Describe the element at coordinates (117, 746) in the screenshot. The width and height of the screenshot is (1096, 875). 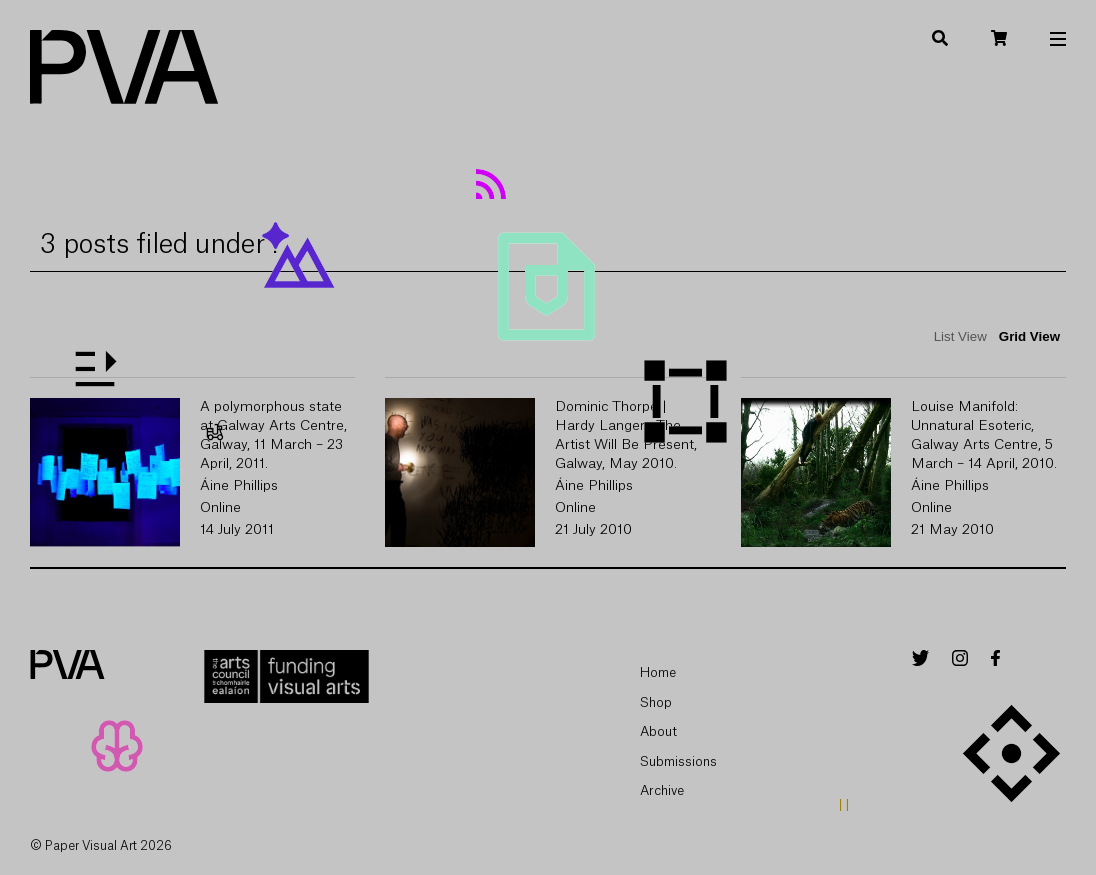
I see `access cognitive or AI-powered features` at that location.